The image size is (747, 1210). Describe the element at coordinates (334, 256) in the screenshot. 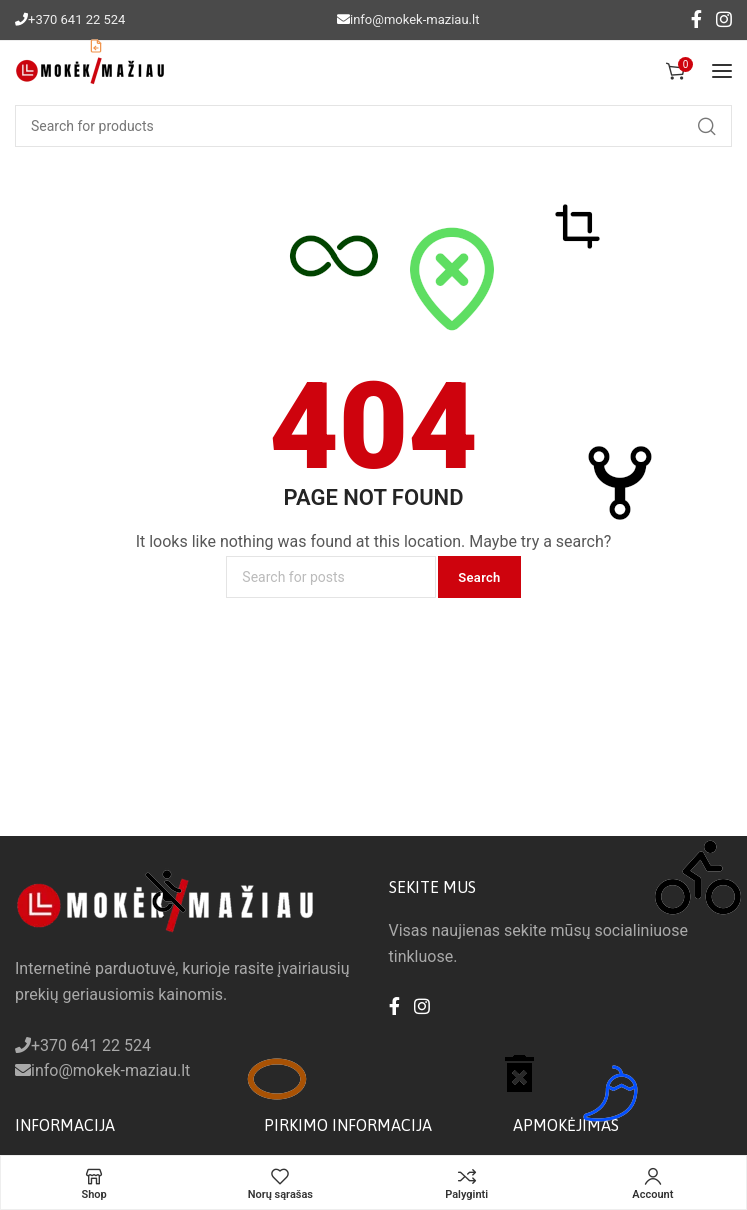

I see `toggle infinite loop or repeat mode` at that location.